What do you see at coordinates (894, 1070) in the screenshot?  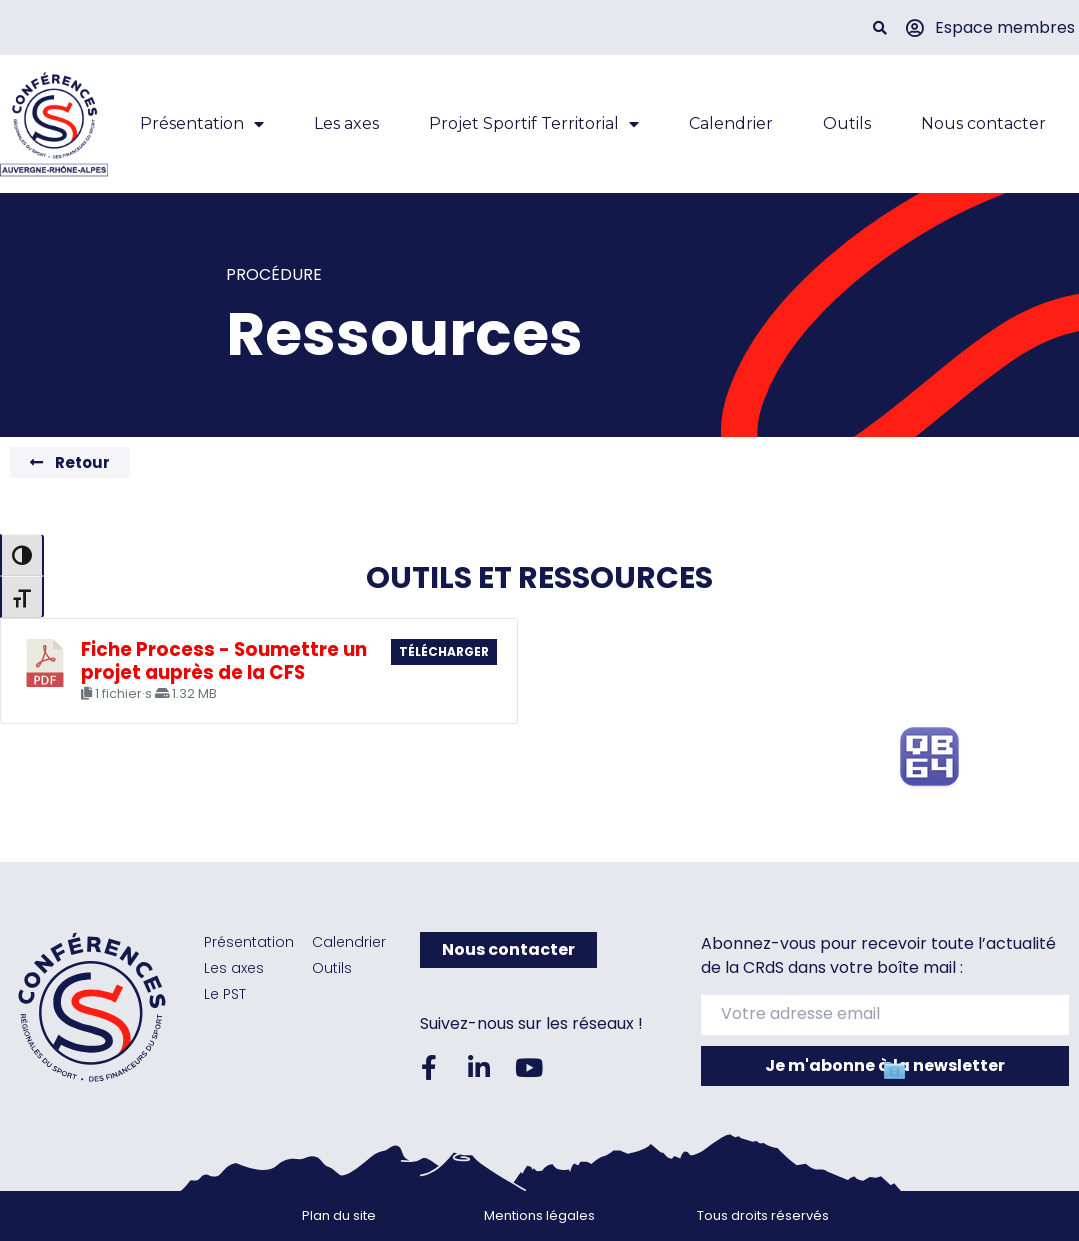 I see `open your videos folder` at bounding box center [894, 1070].